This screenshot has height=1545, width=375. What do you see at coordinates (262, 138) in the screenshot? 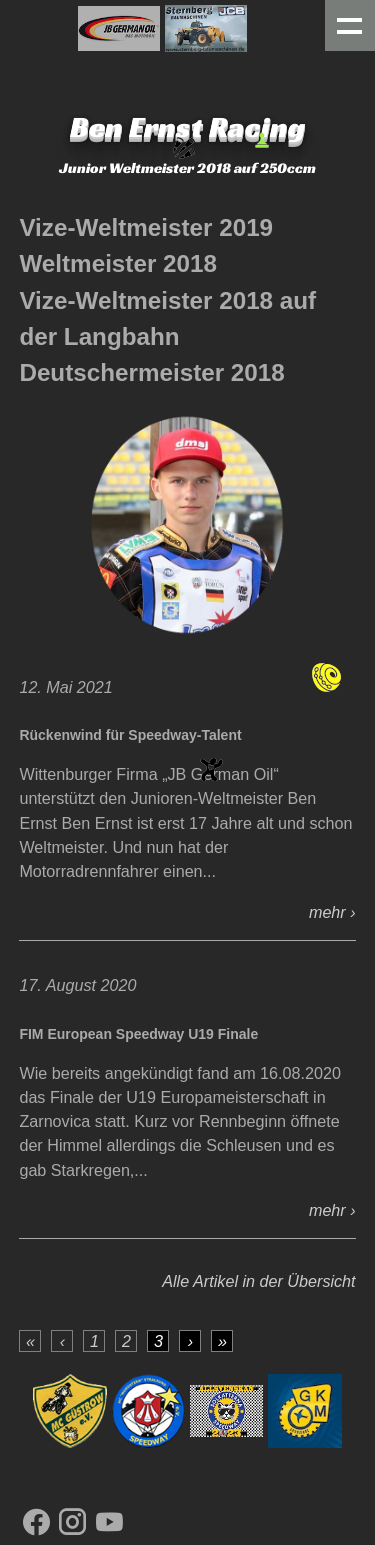
I see `play chess or start a chess game` at bounding box center [262, 138].